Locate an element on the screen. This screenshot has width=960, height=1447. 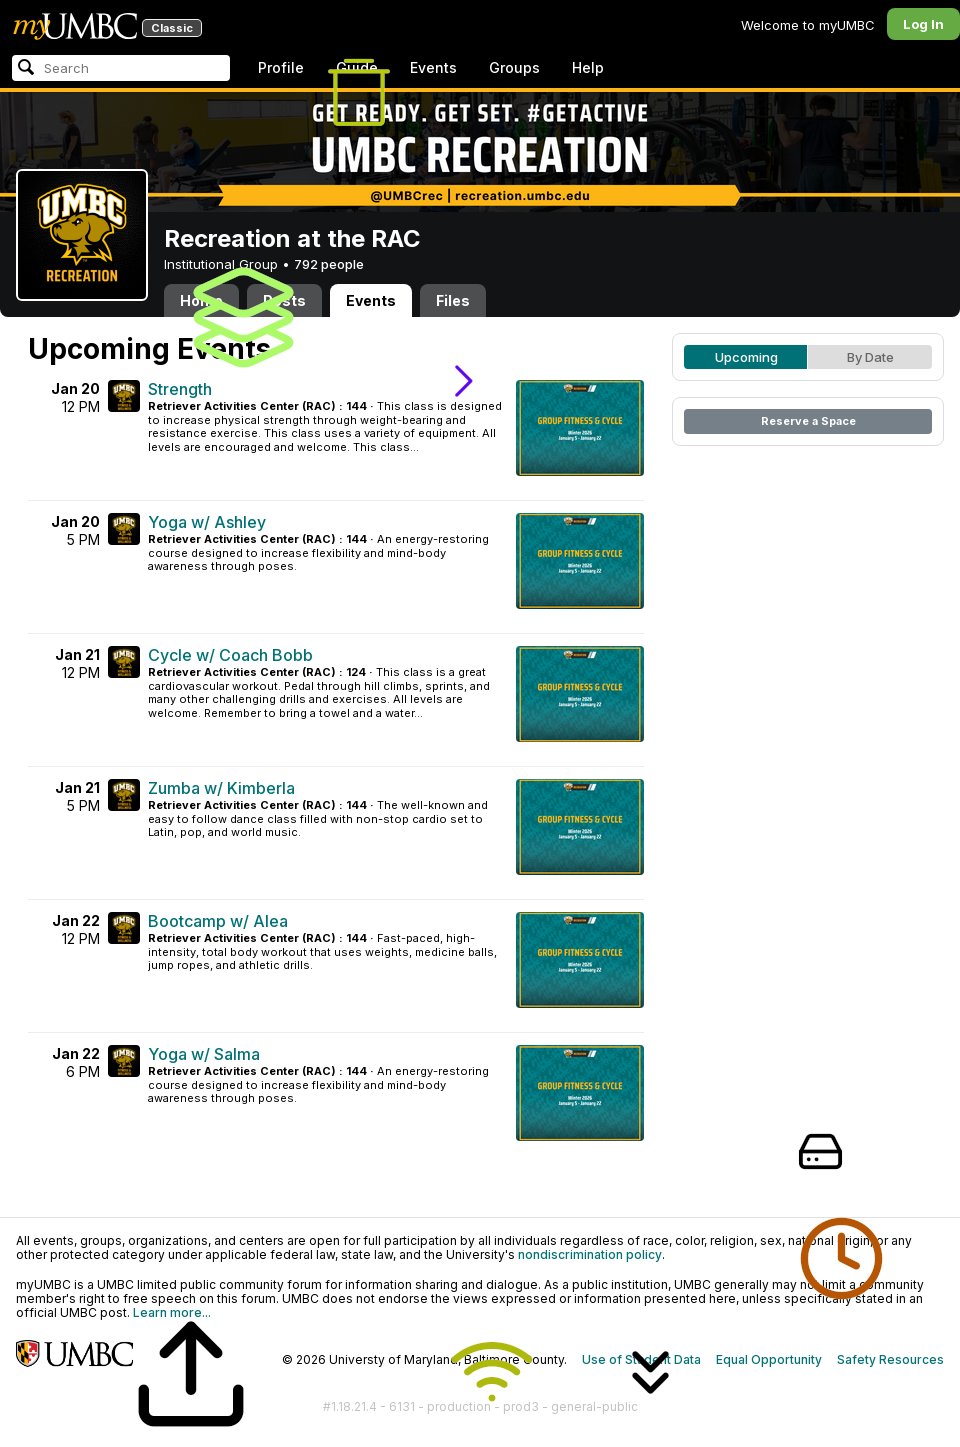
view wireless network connection status is located at coordinates (492, 1370).